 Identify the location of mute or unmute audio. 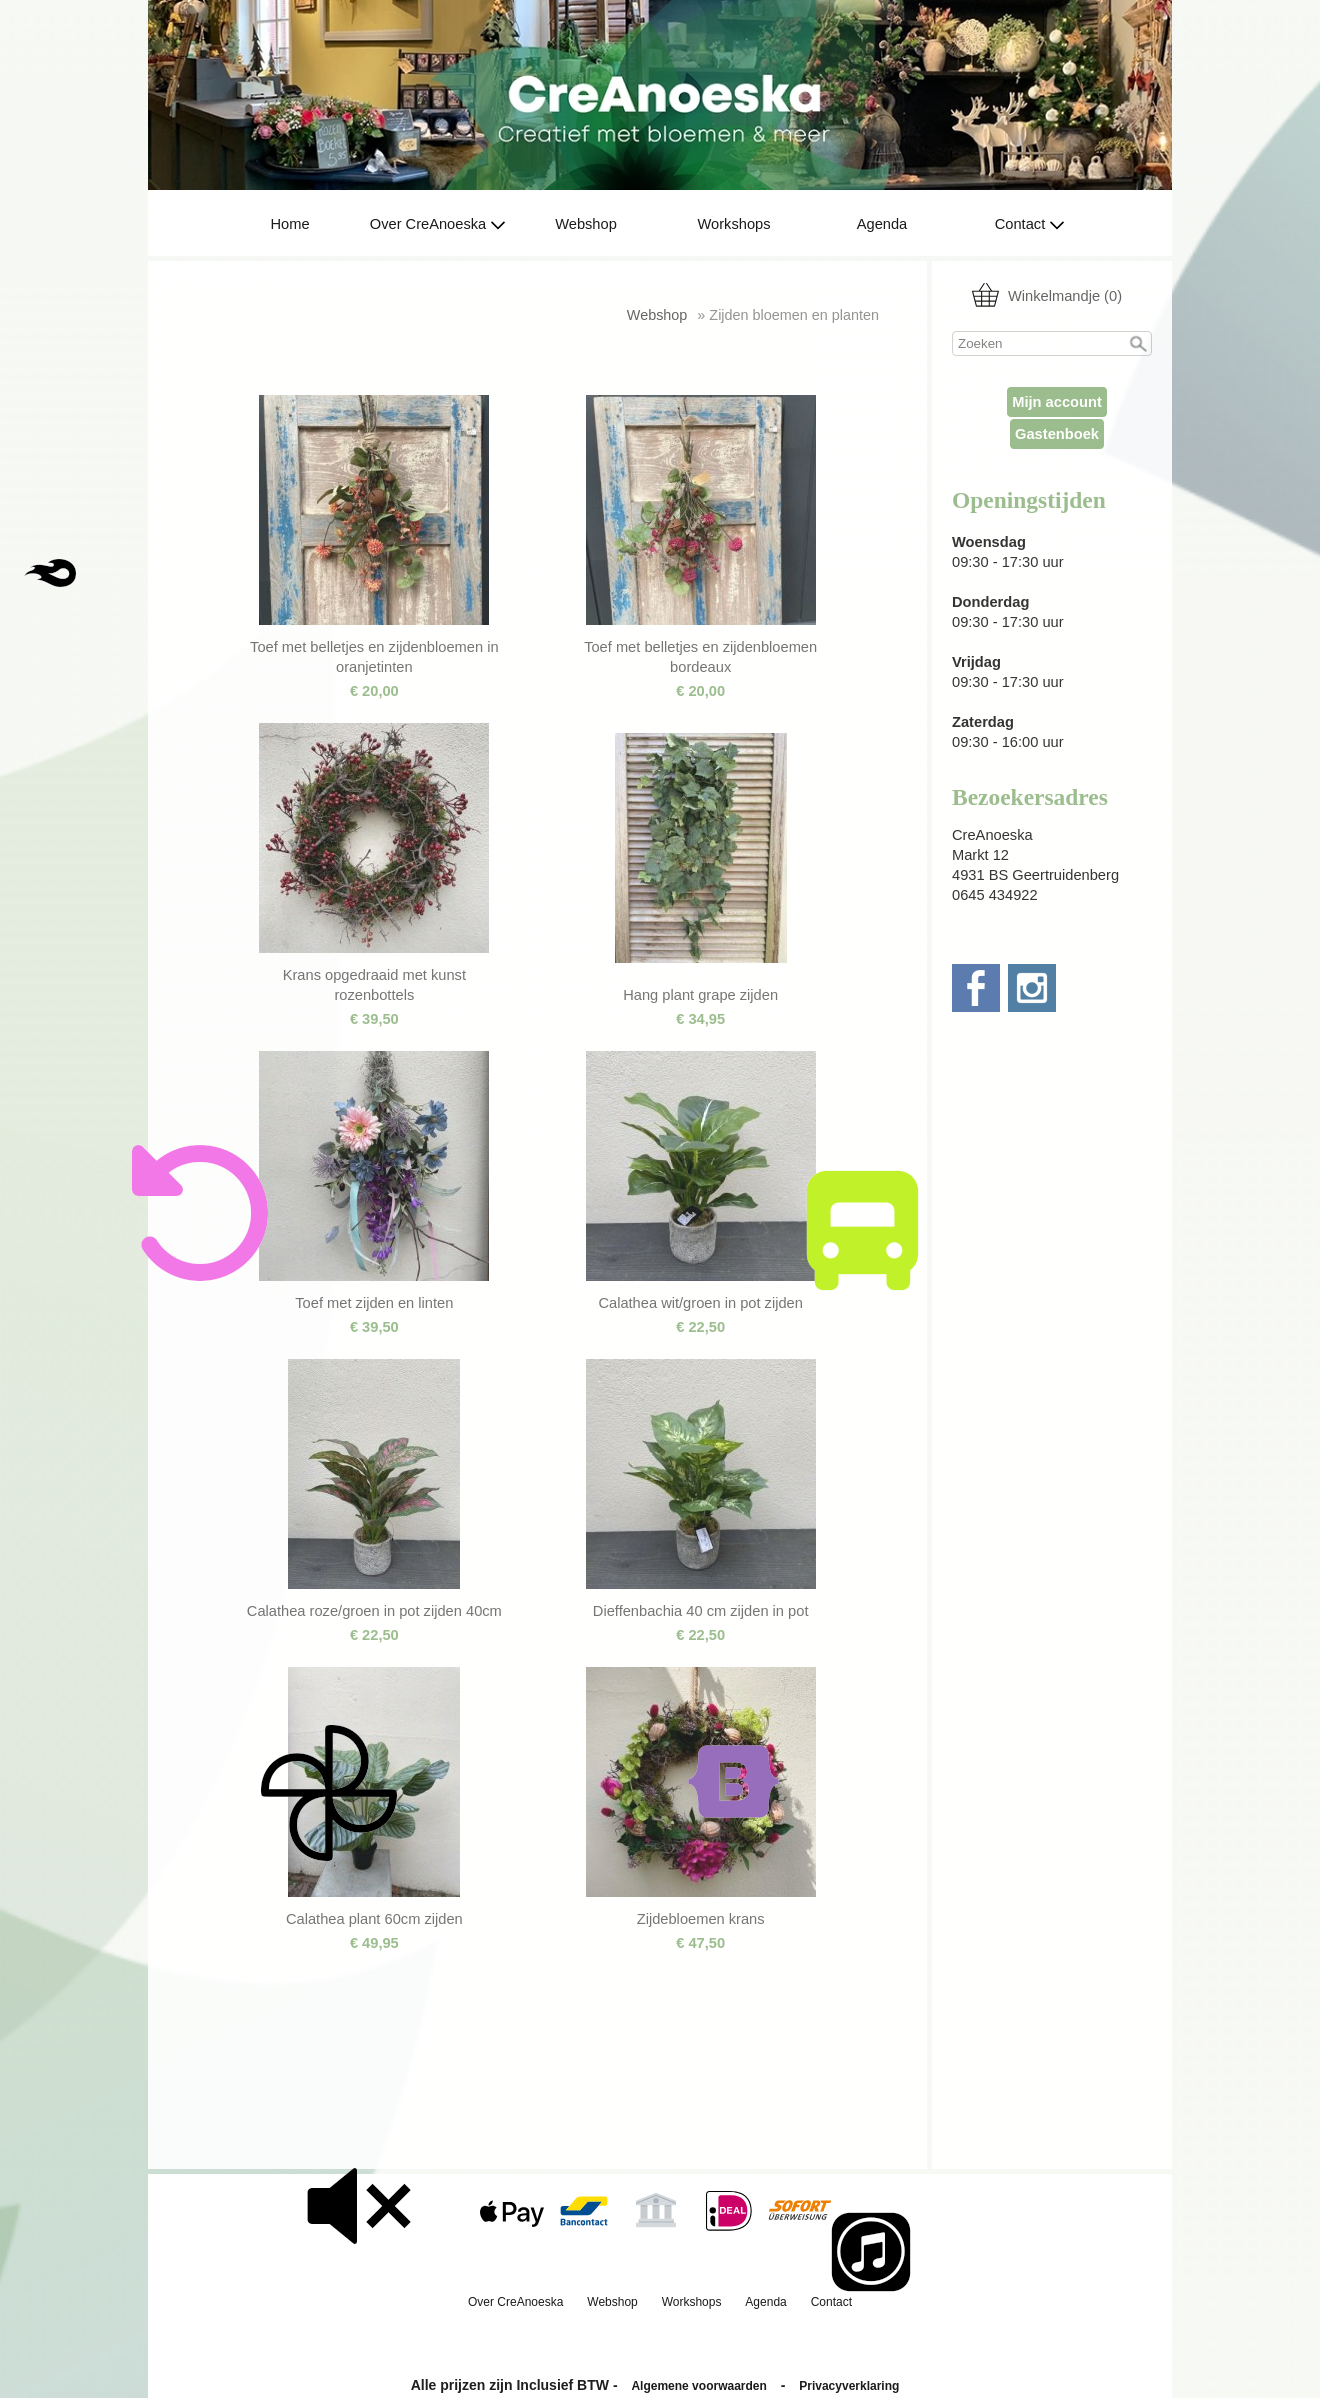
(357, 2206).